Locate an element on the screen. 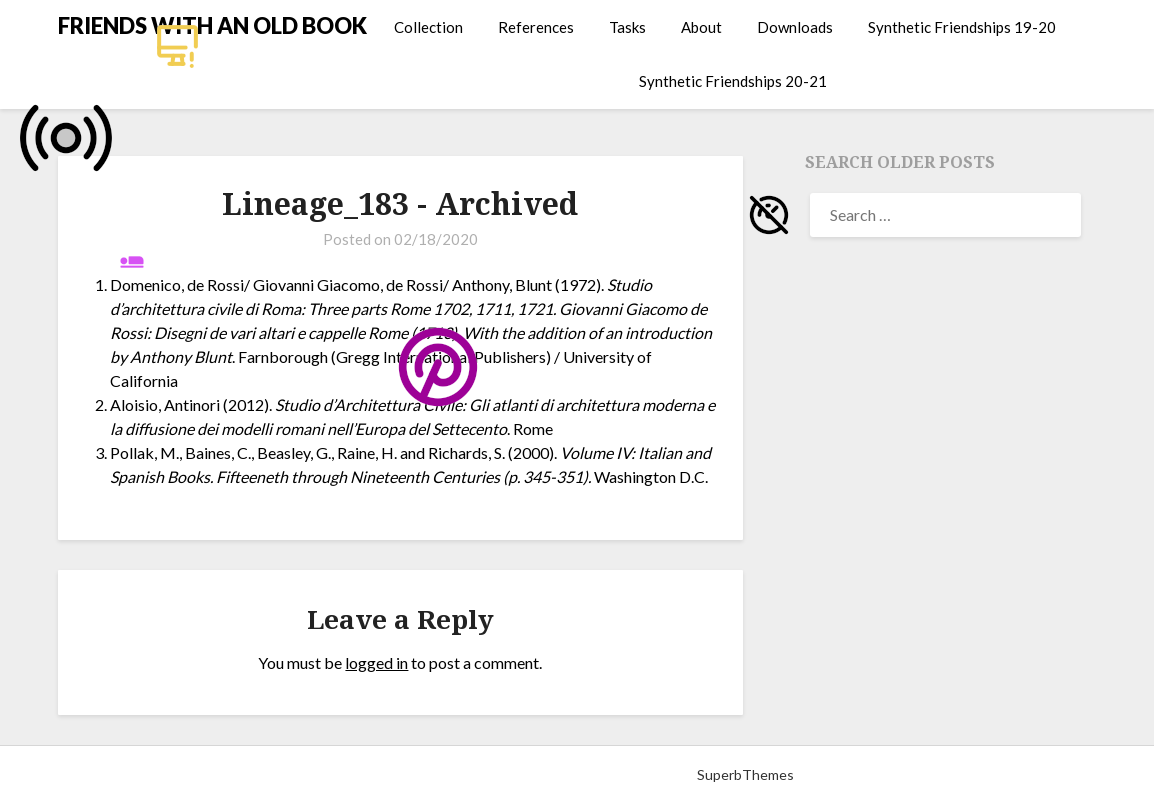 This screenshot has width=1154, height=803. share to Pinterest is located at coordinates (438, 367).